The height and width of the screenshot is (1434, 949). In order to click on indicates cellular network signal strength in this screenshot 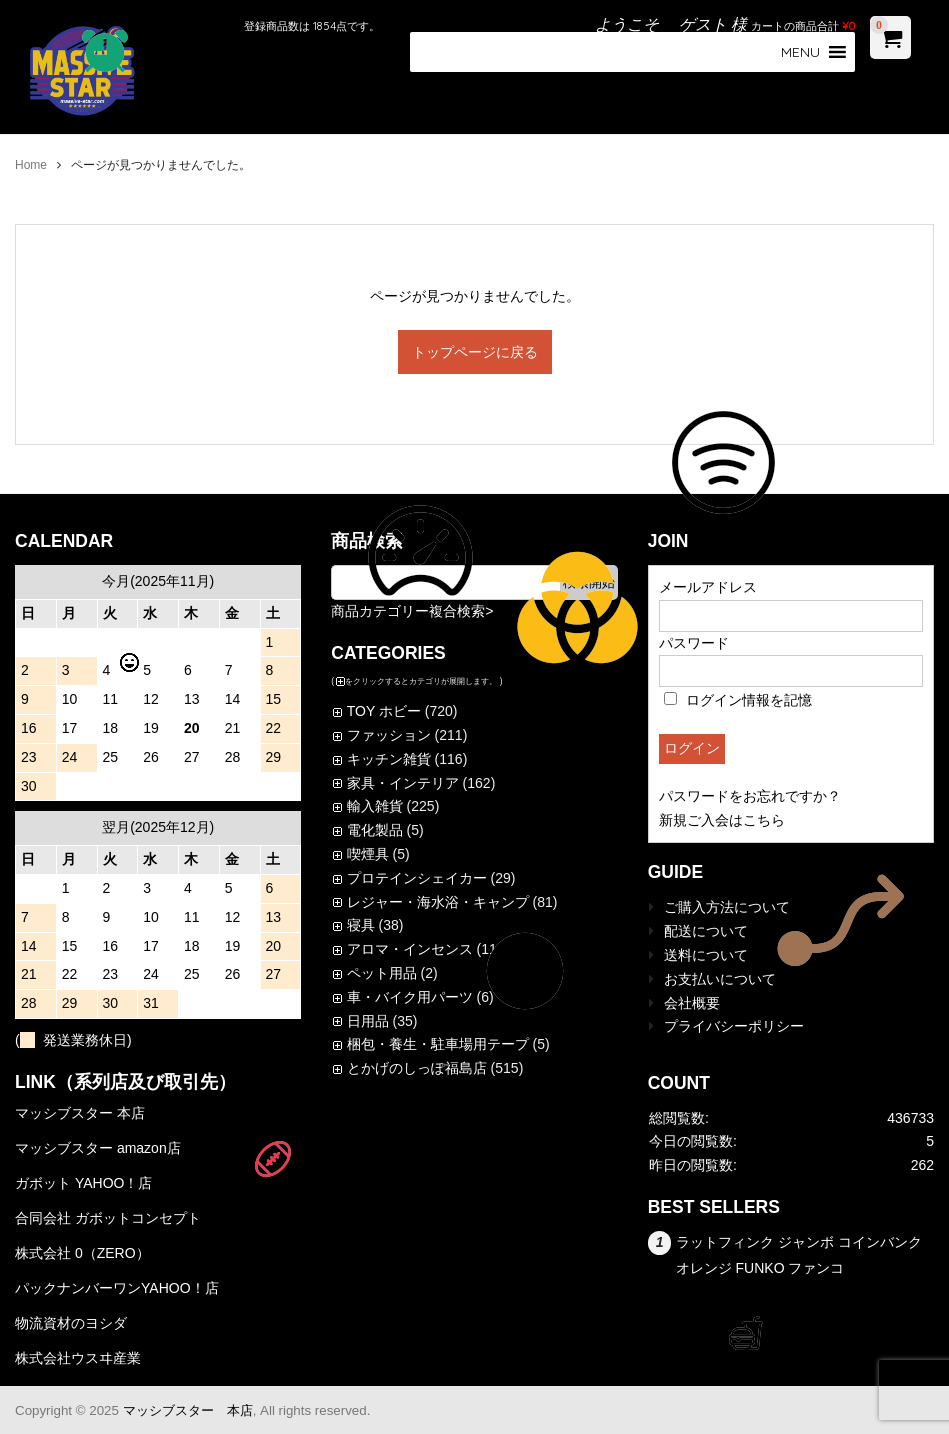, I will do `click(578, 1123)`.